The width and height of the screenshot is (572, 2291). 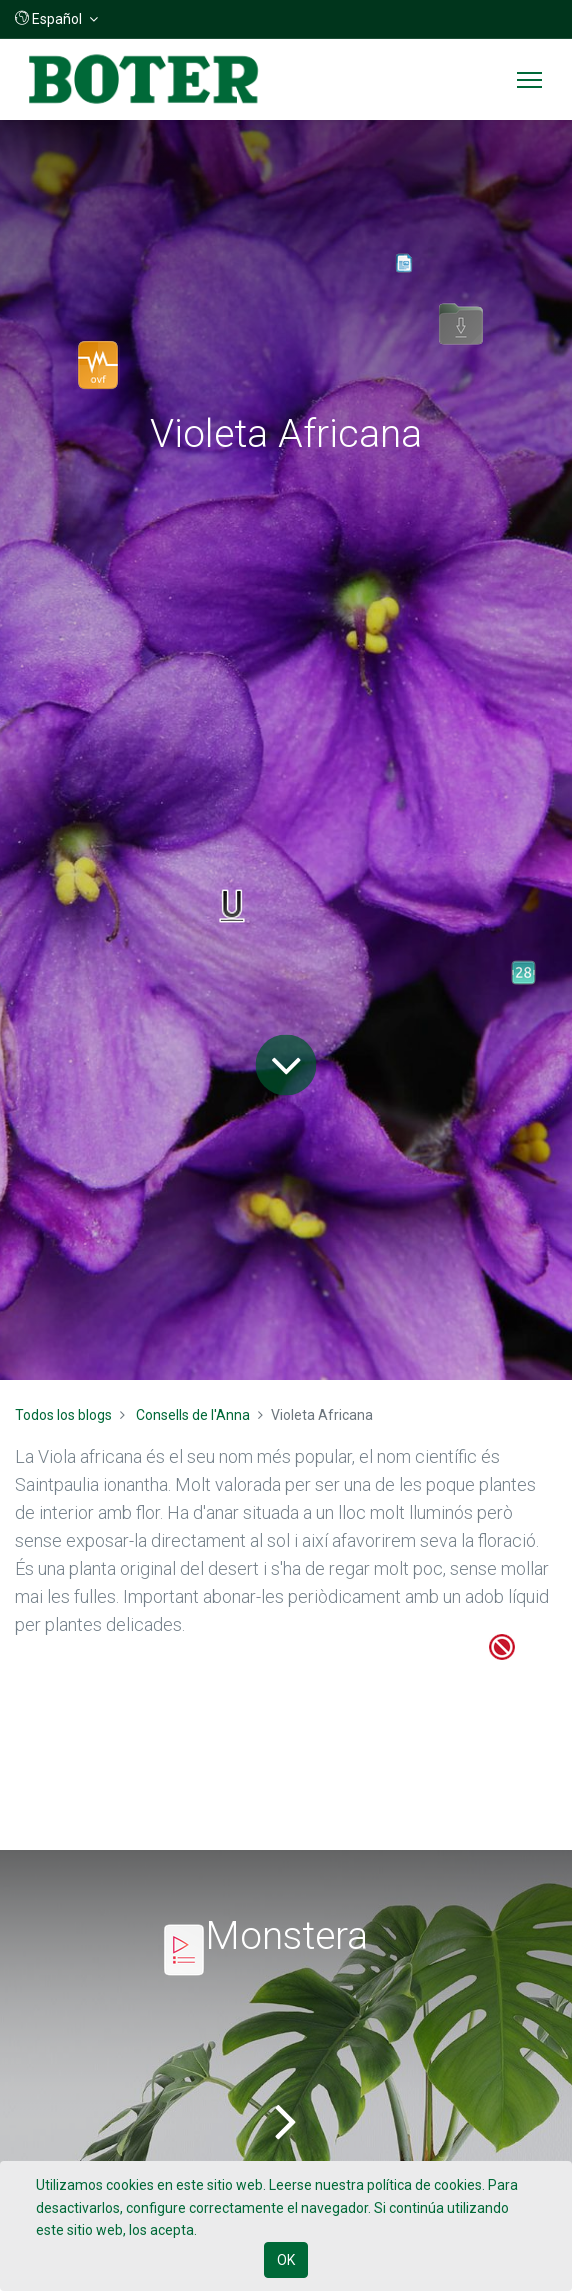 What do you see at coordinates (404, 263) in the screenshot?
I see `open a libreoffice writer document` at bounding box center [404, 263].